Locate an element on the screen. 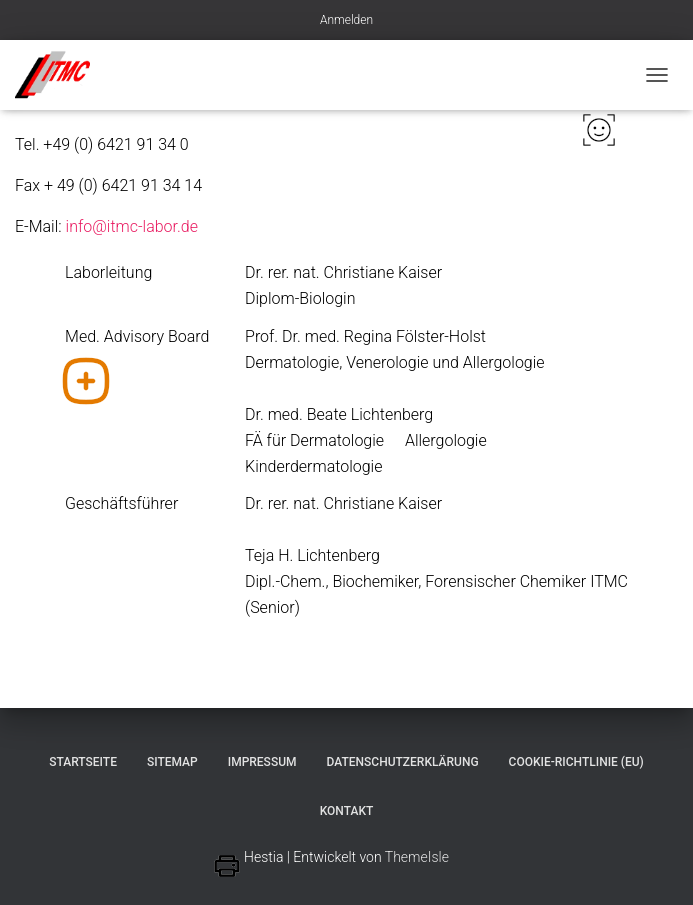 The height and width of the screenshot is (905, 693). scan face to unlock or authenticate is located at coordinates (599, 130).